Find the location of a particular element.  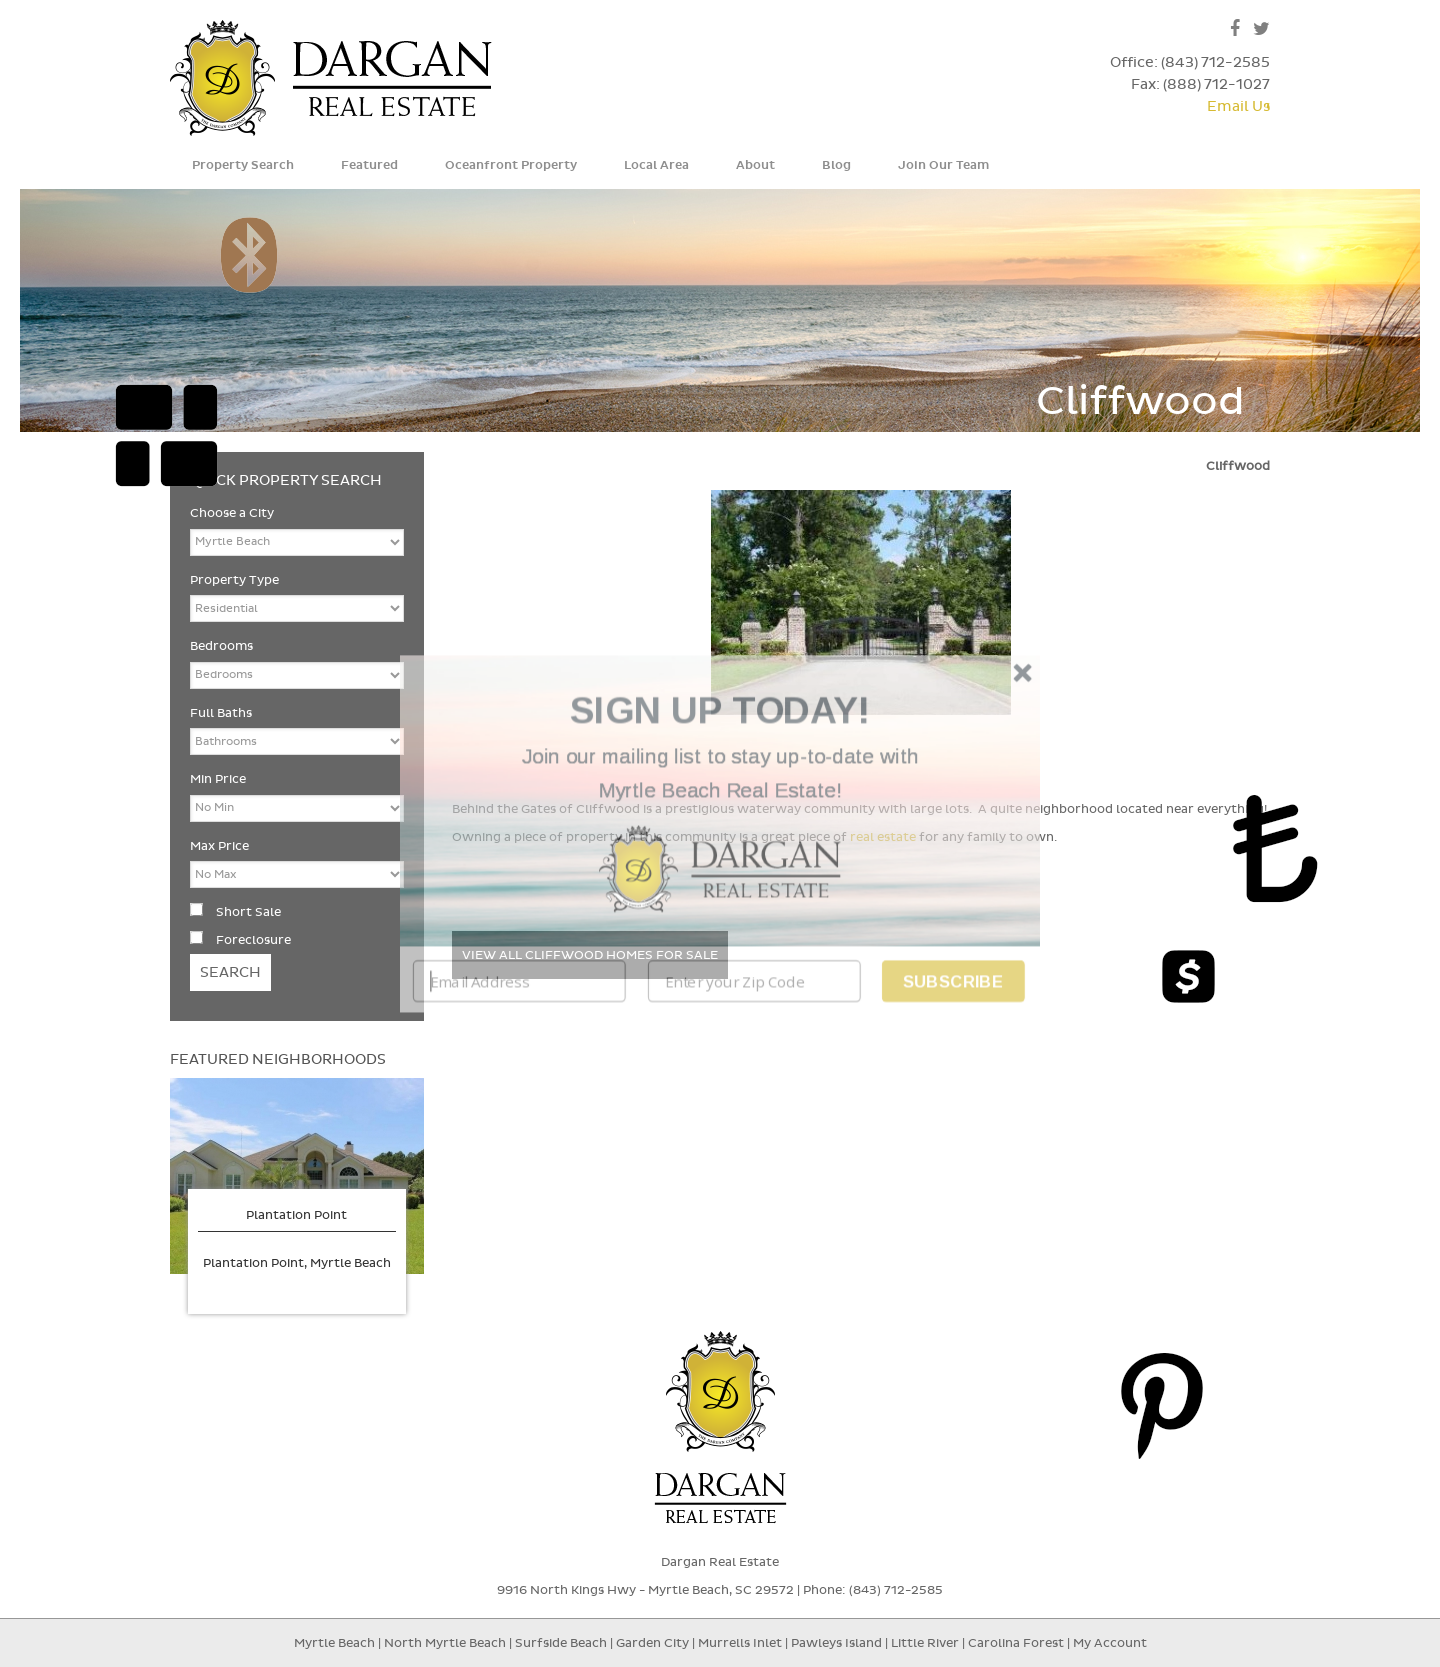

indicates price or payment in Turkish lira is located at coordinates (1269, 848).